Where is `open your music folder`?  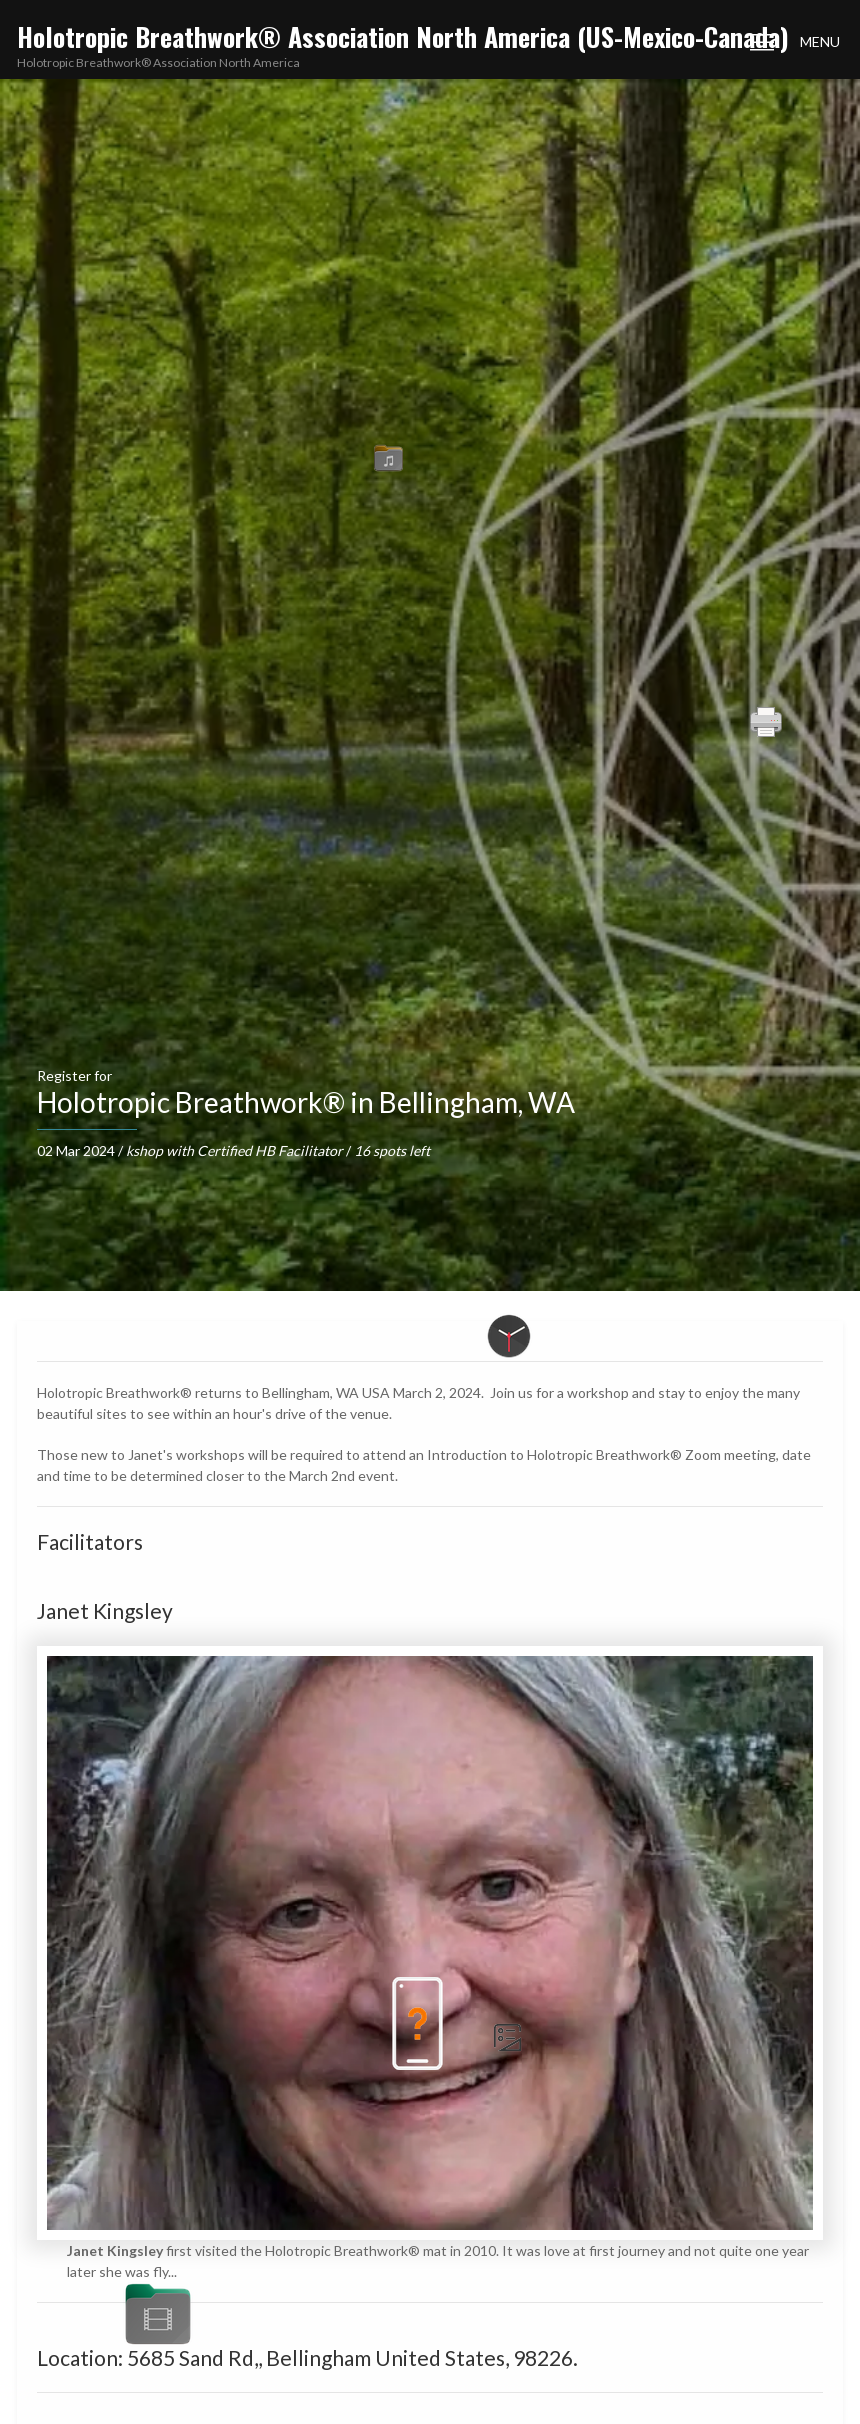 open your music folder is located at coordinates (388, 457).